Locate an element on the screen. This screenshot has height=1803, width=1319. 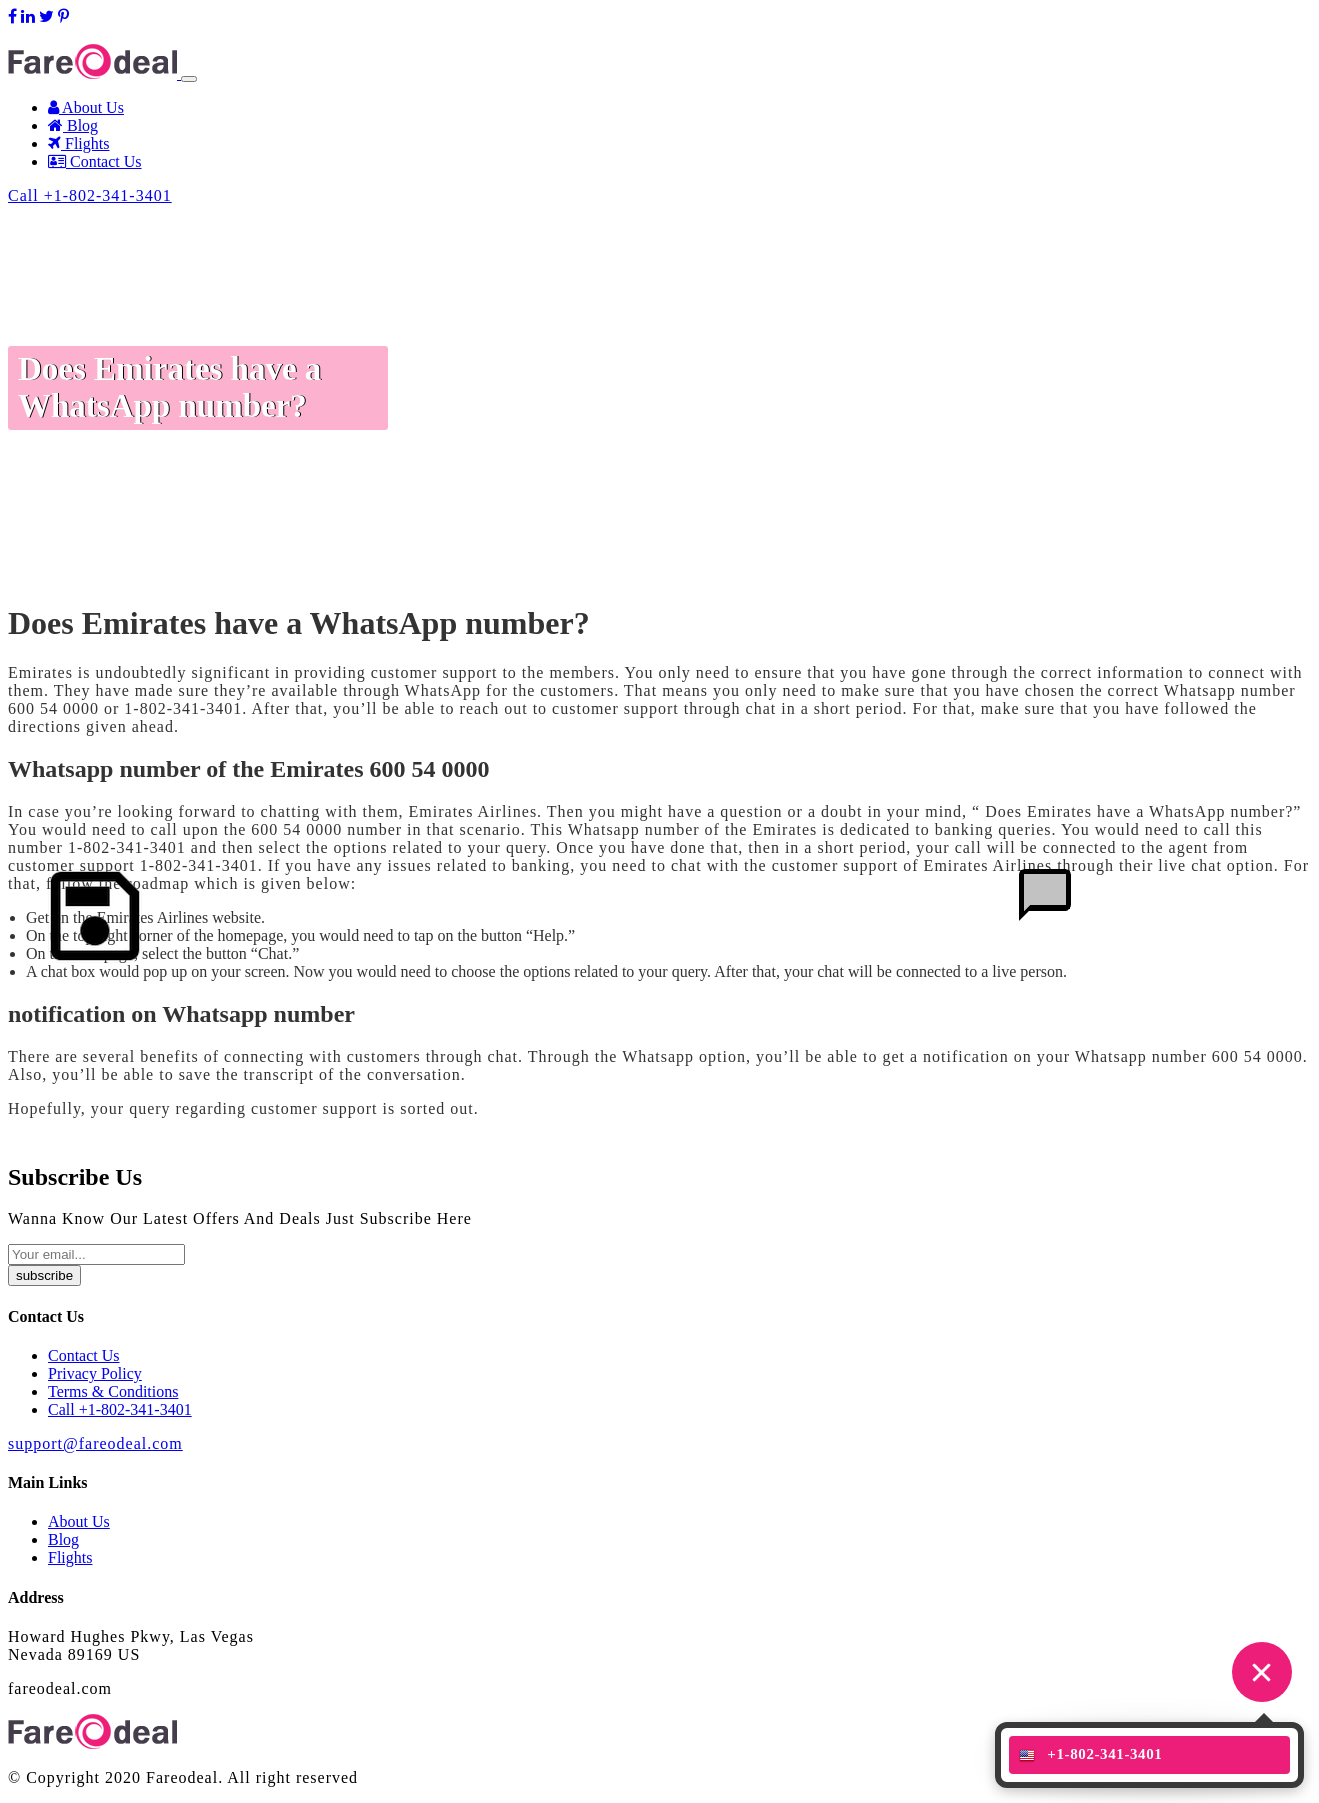
save current file or document is located at coordinates (95, 916).